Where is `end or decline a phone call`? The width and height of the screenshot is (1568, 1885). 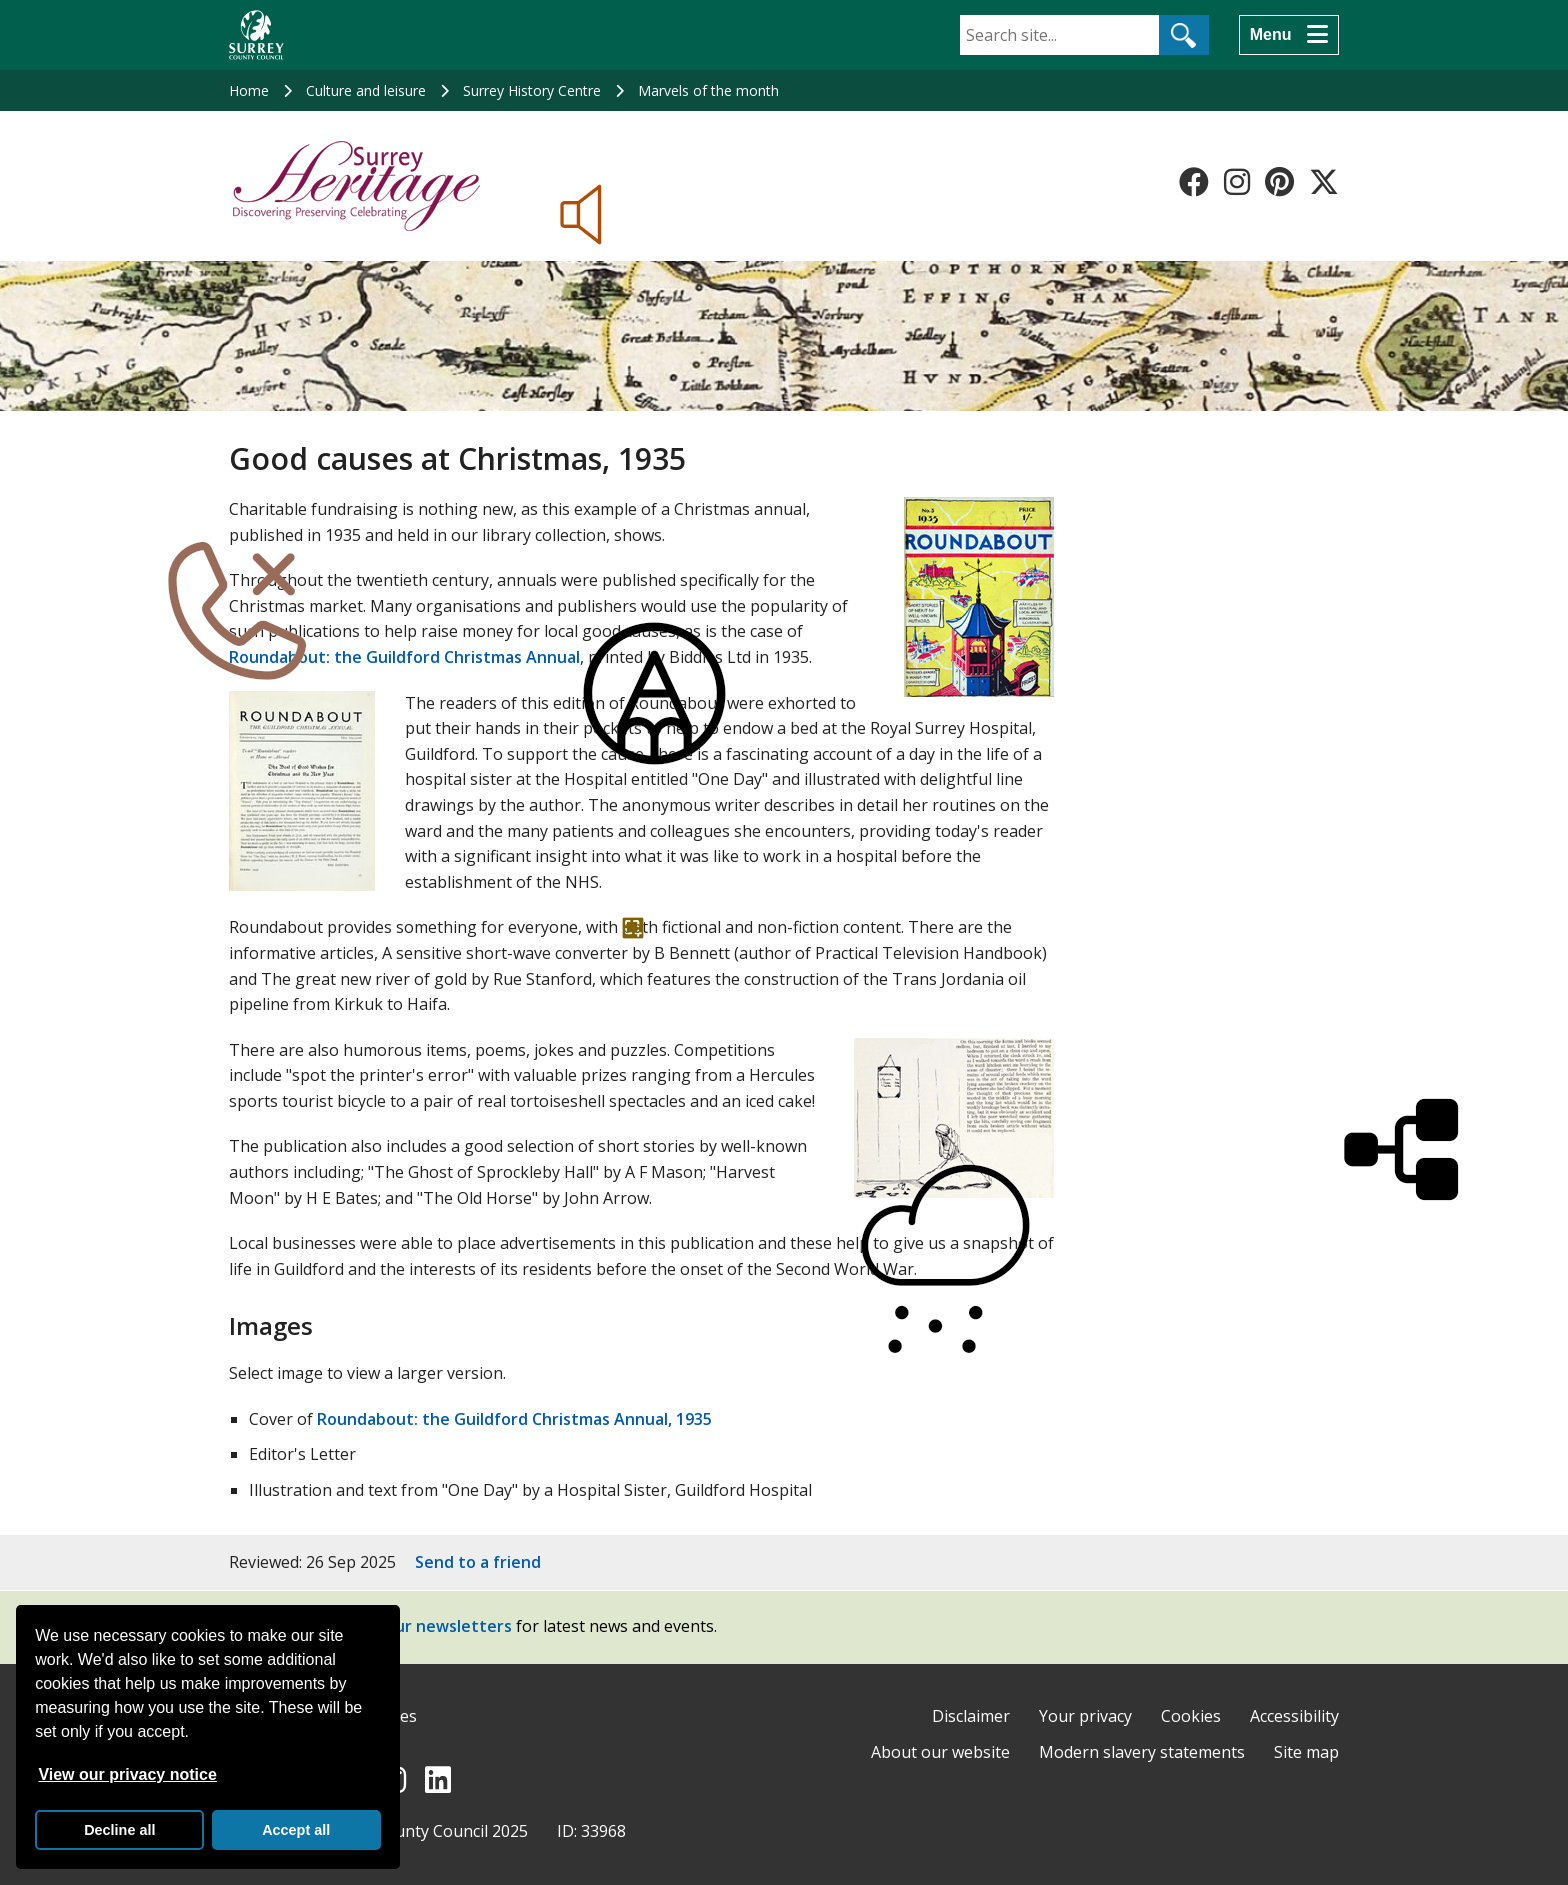 end or decline a phone call is located at coordinates (240, 608).